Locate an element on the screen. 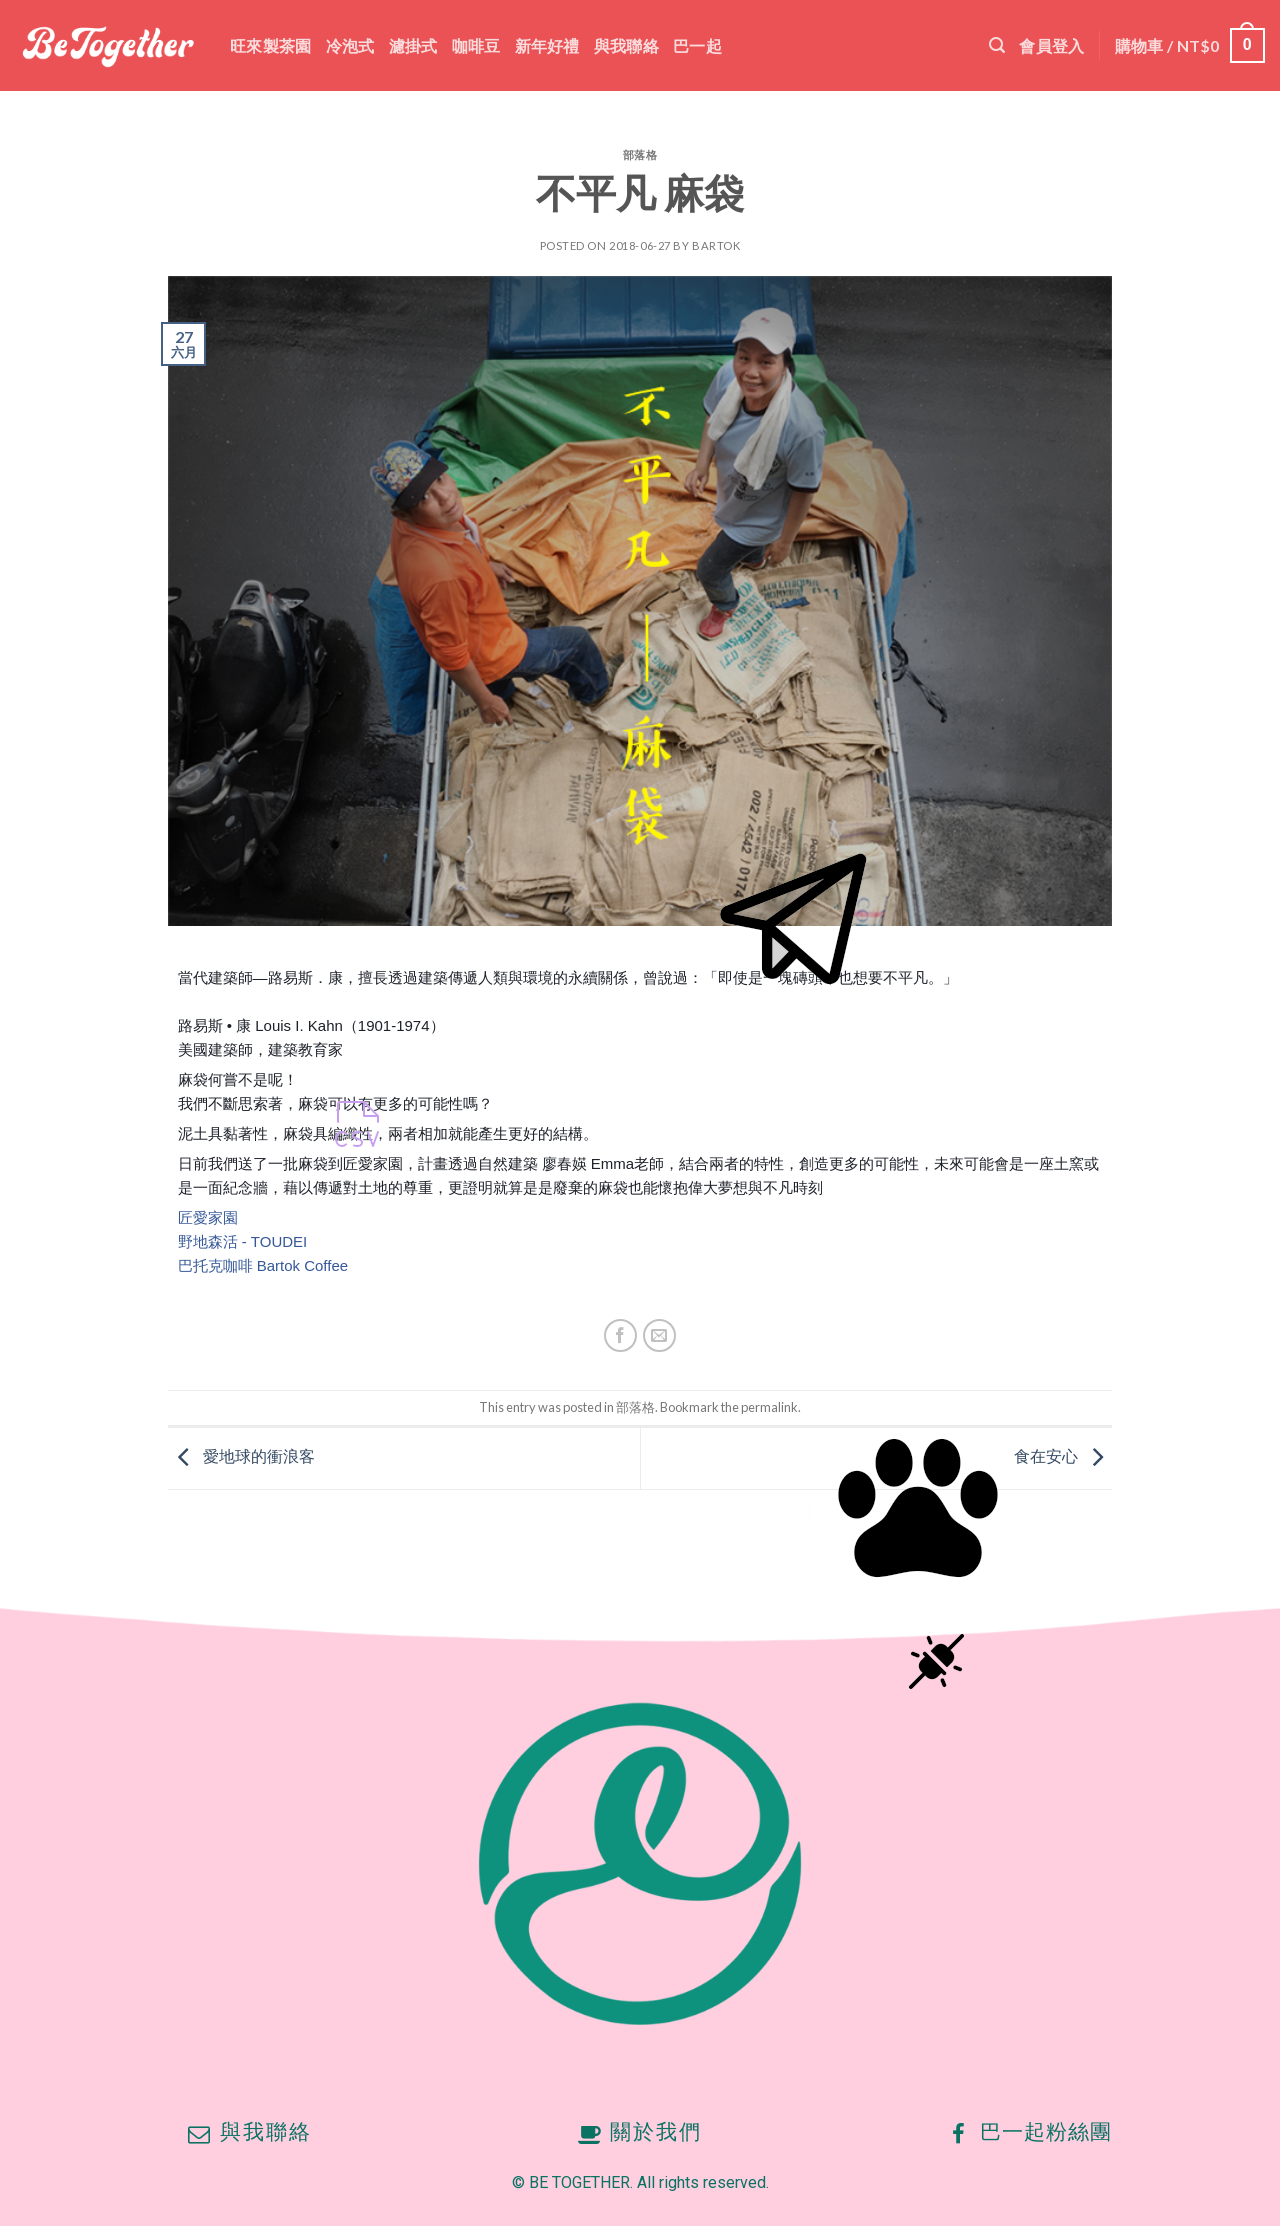 The height and width of the screenshot is (2226, 1280). access pet-related features or settings is located at coordinates (918, 1508).